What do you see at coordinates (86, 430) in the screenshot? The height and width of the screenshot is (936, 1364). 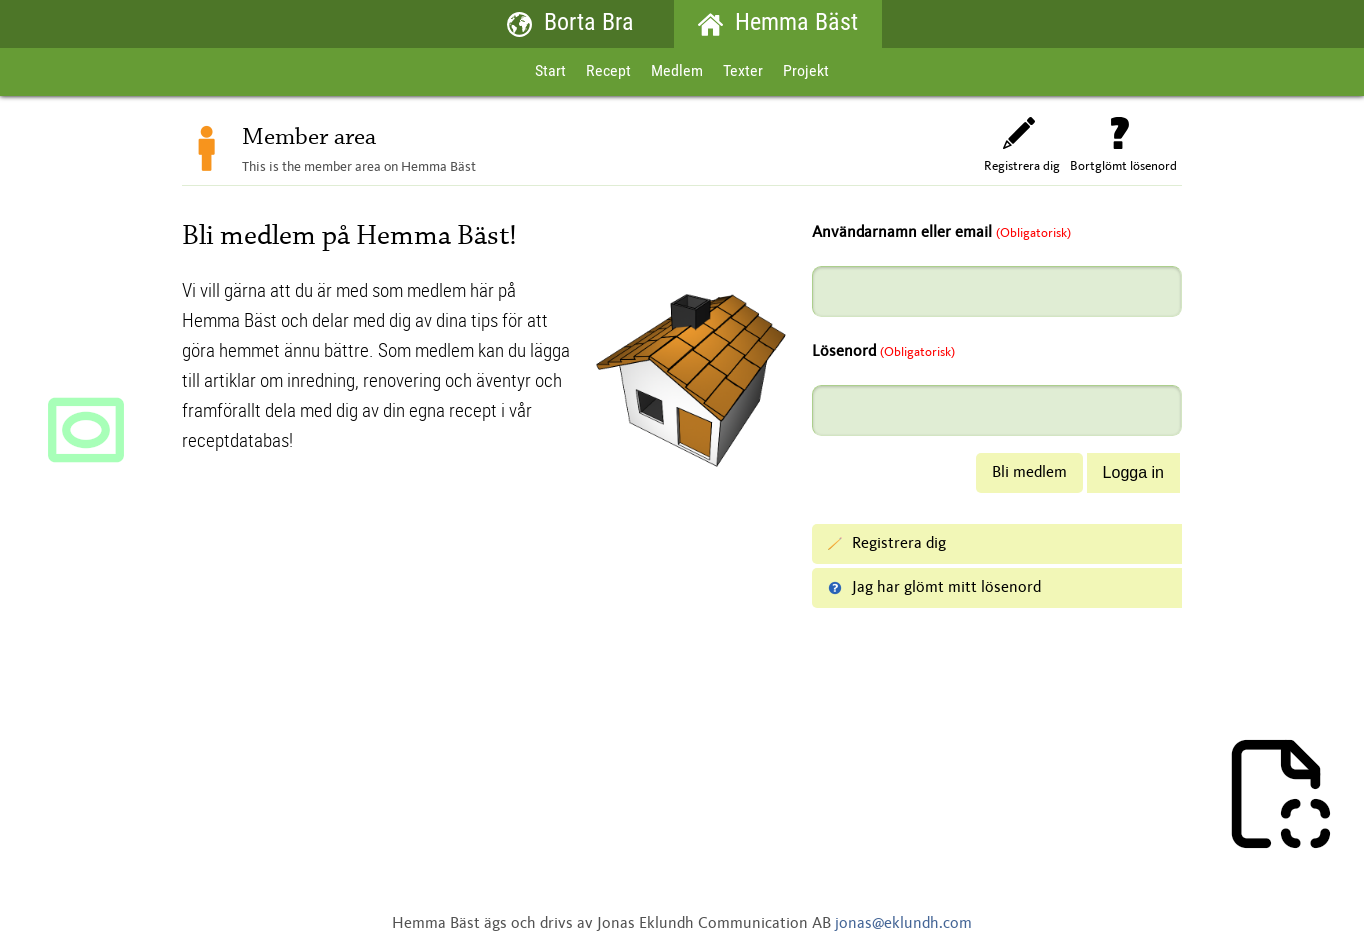 I see `apply vignette effect to photo` at bounding box center [86, 430].